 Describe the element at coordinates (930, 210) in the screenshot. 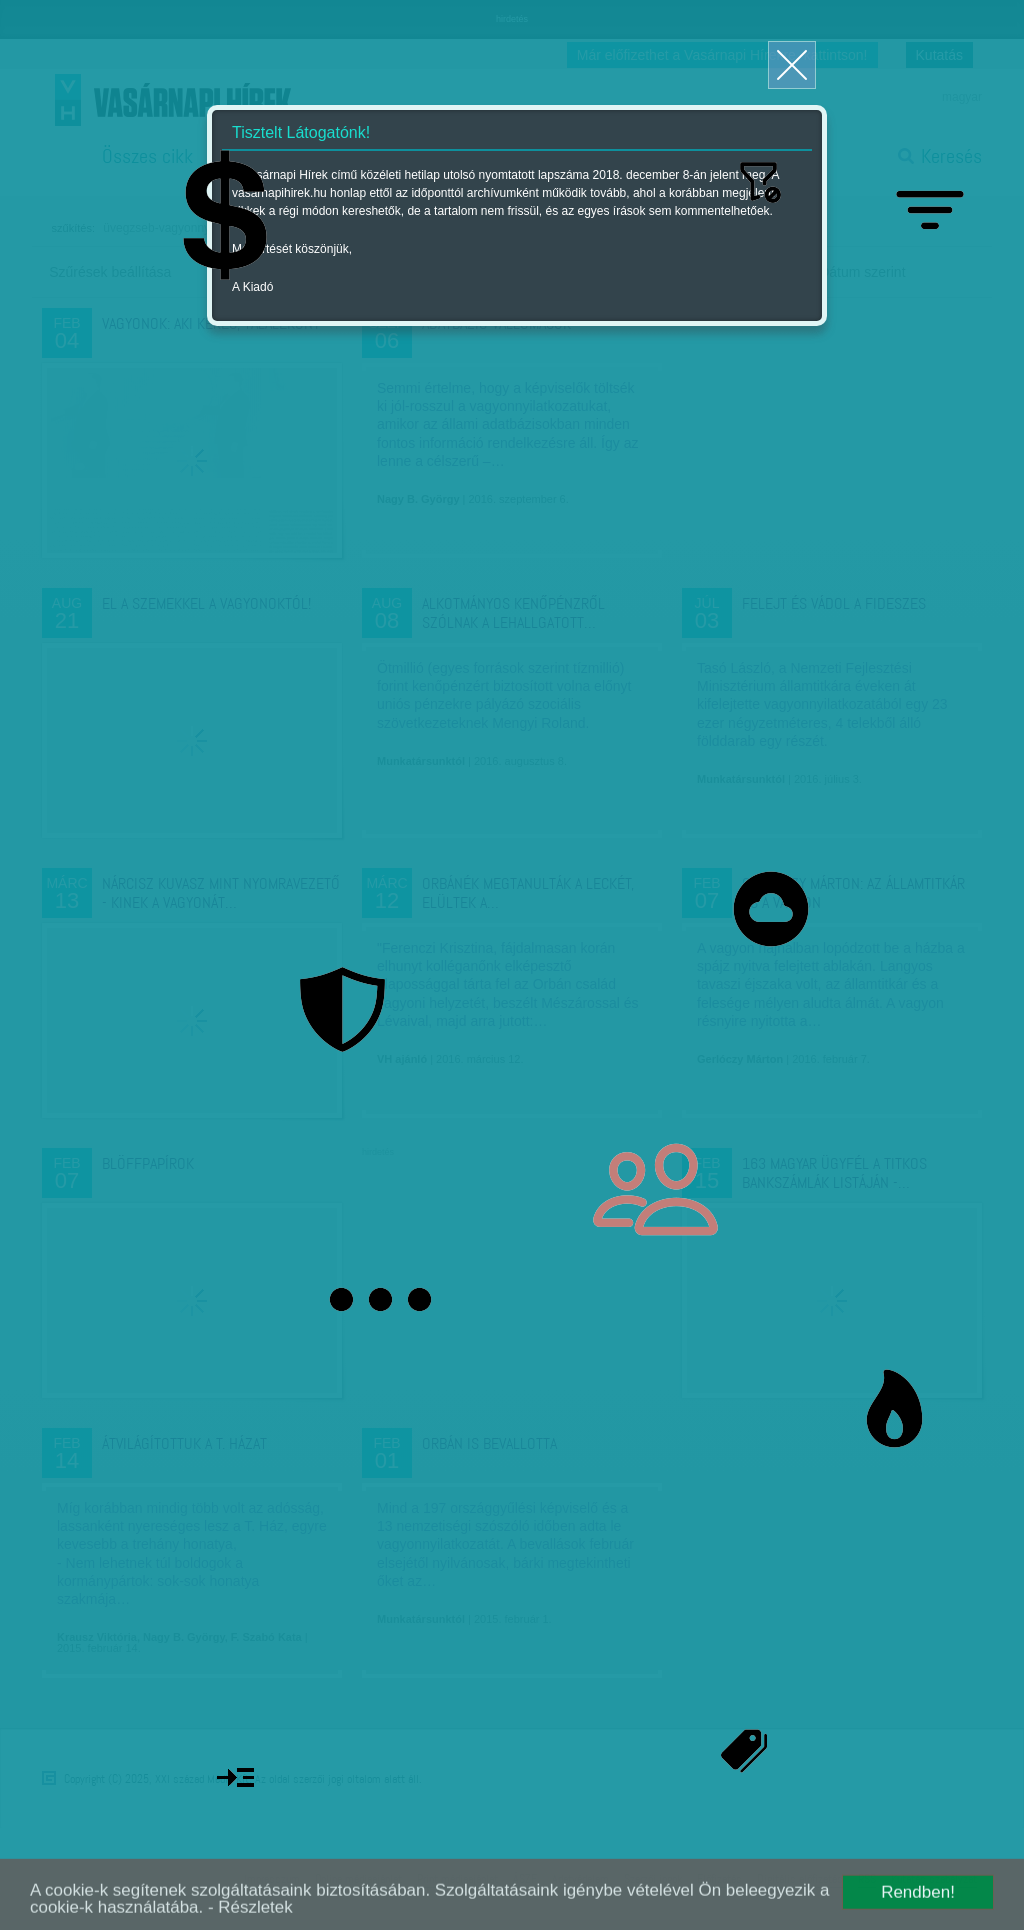

I see `filter or sort list items` at that location.